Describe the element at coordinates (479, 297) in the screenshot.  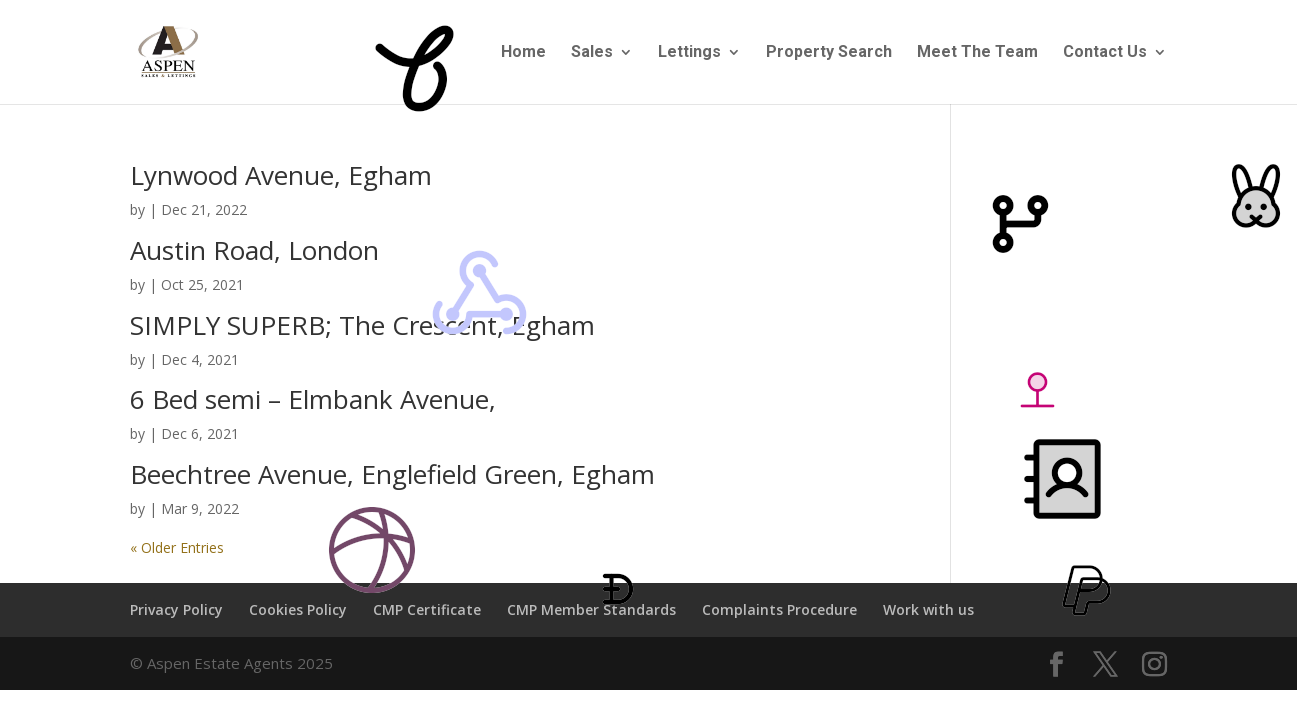
I see `configure webhook integrations` at that location.